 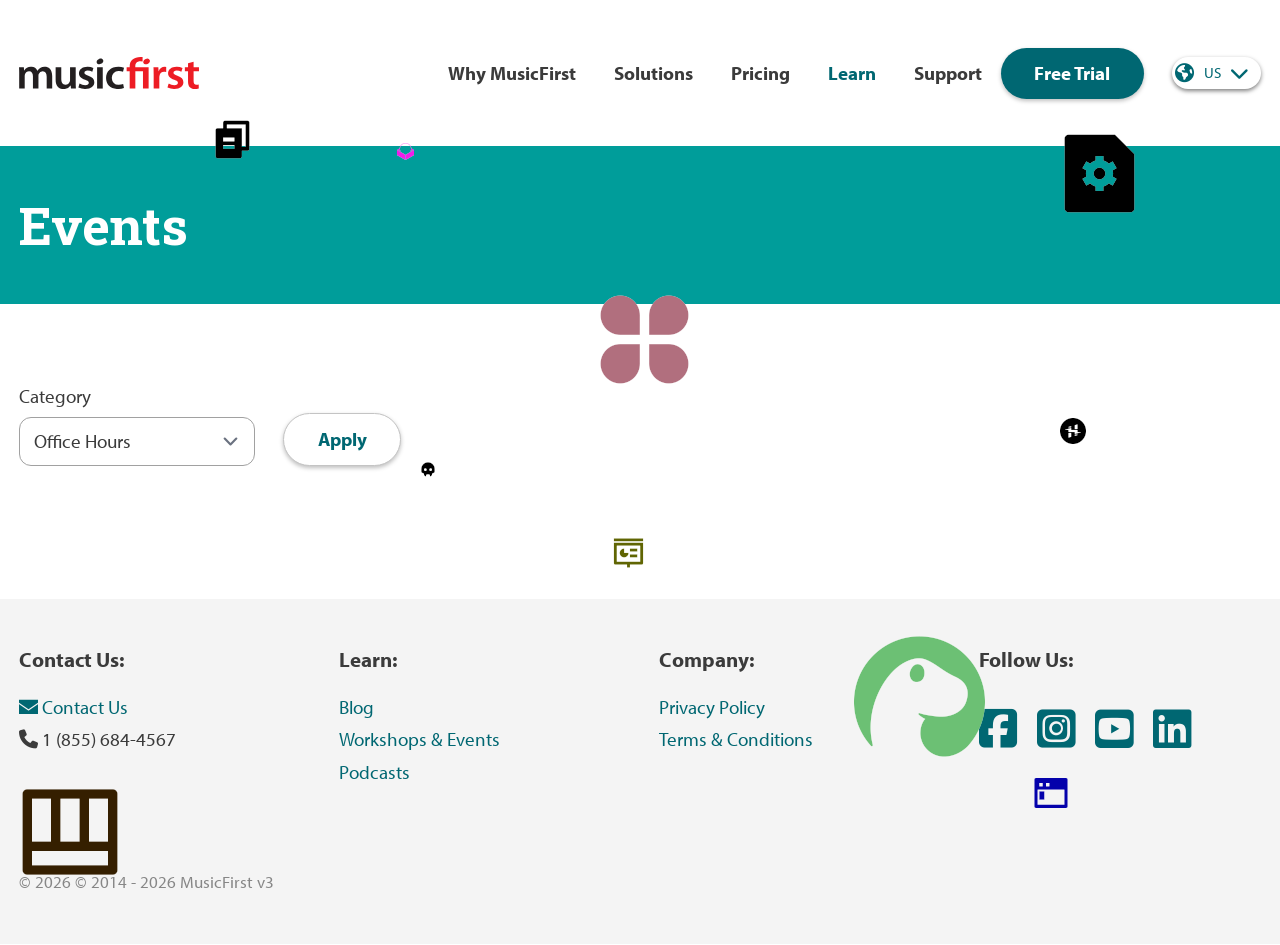 What do you see at coordinates (428, 469) in the screenshot?
I see `indicates danger or hazardous content` at bounding box center [428, 469].